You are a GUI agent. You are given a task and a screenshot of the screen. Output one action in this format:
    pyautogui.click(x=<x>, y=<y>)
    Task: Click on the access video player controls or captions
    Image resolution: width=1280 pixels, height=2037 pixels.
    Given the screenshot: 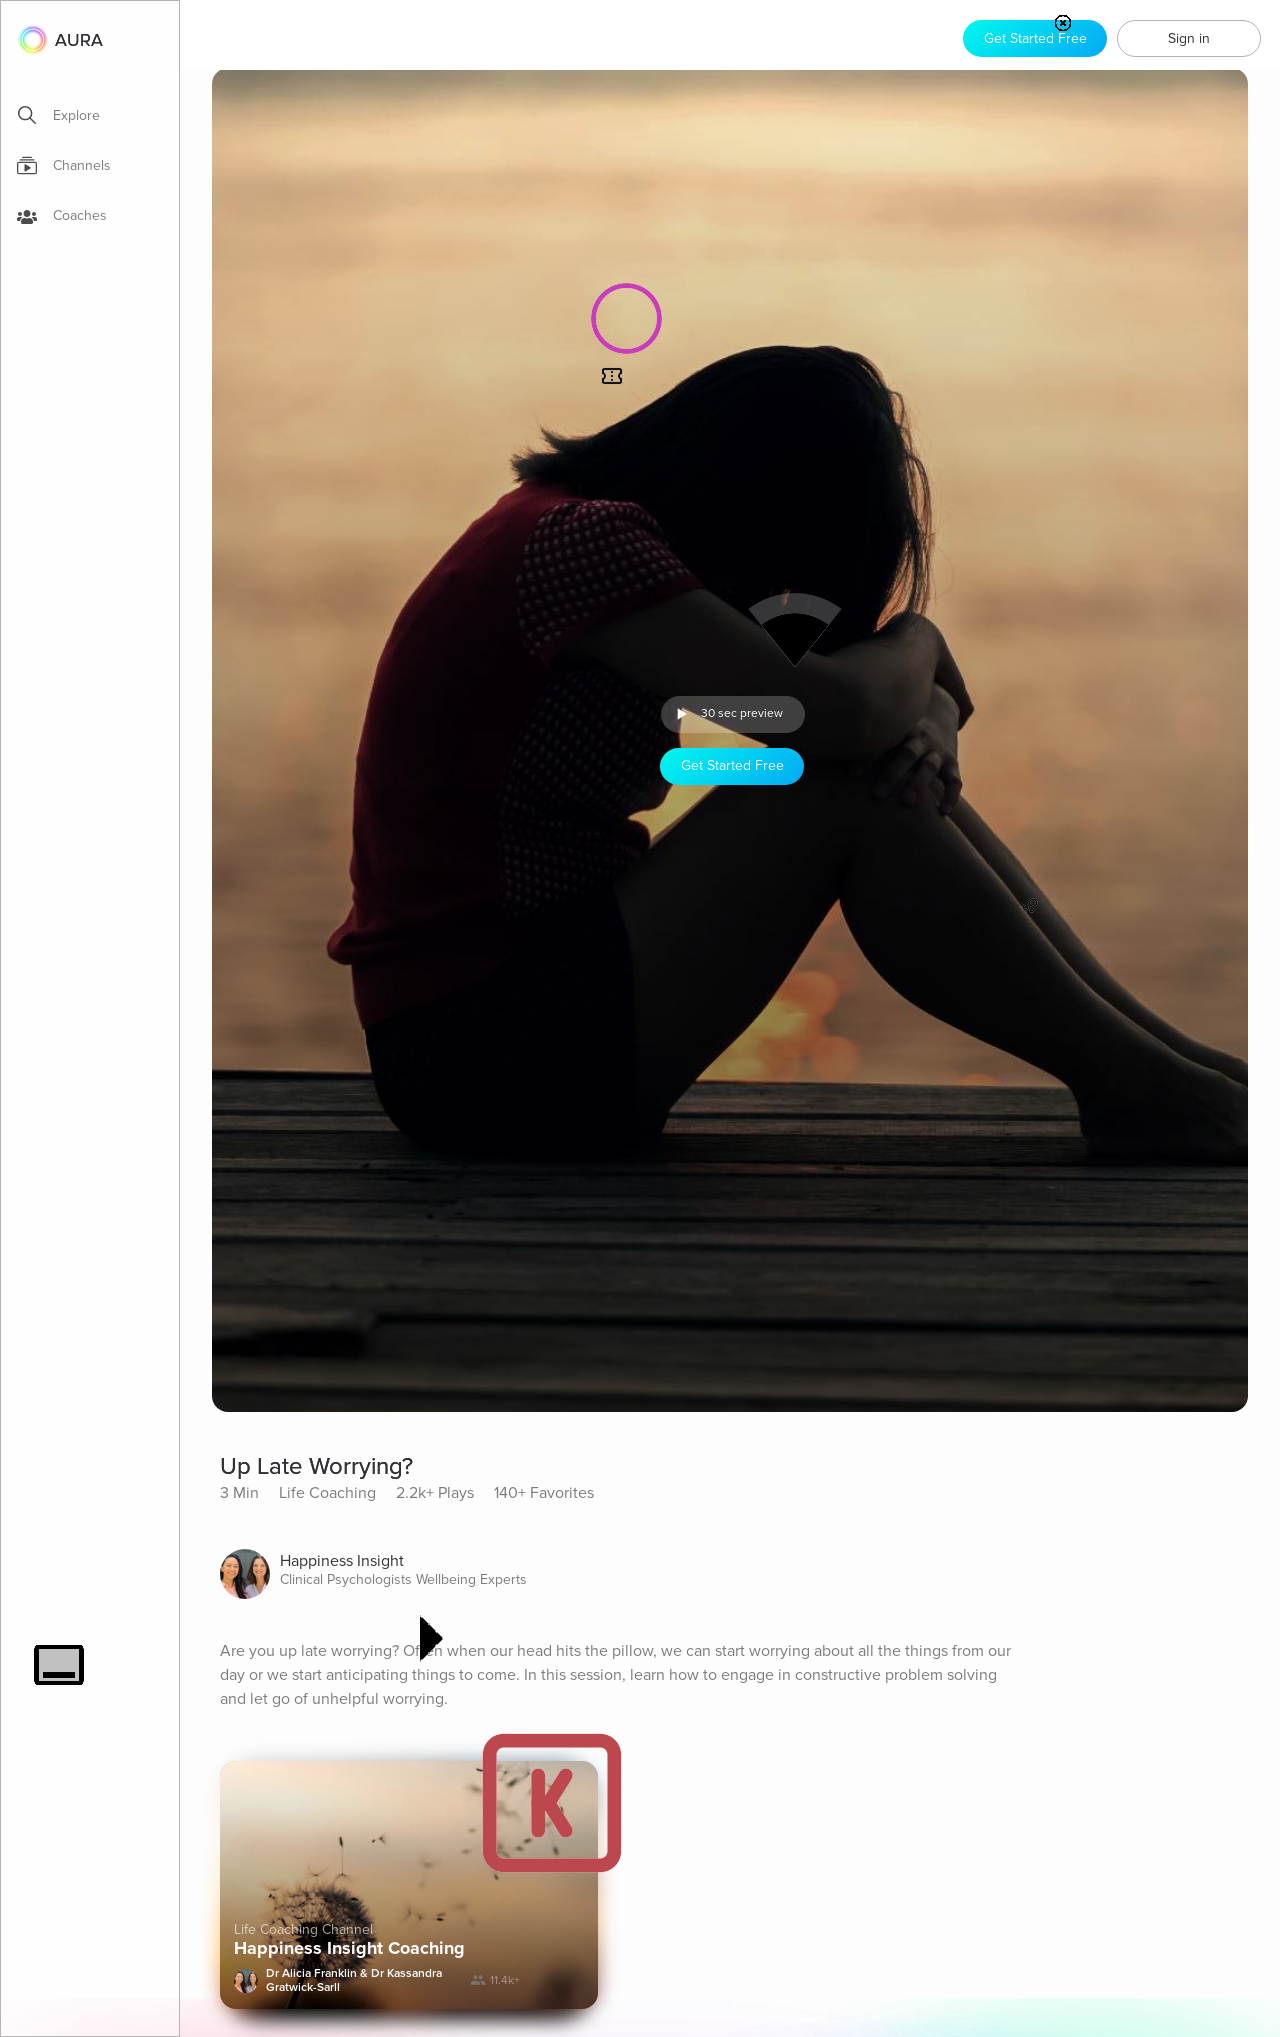 What is the action you would take?
    pyautogui.click(x=59, y=1665)
    